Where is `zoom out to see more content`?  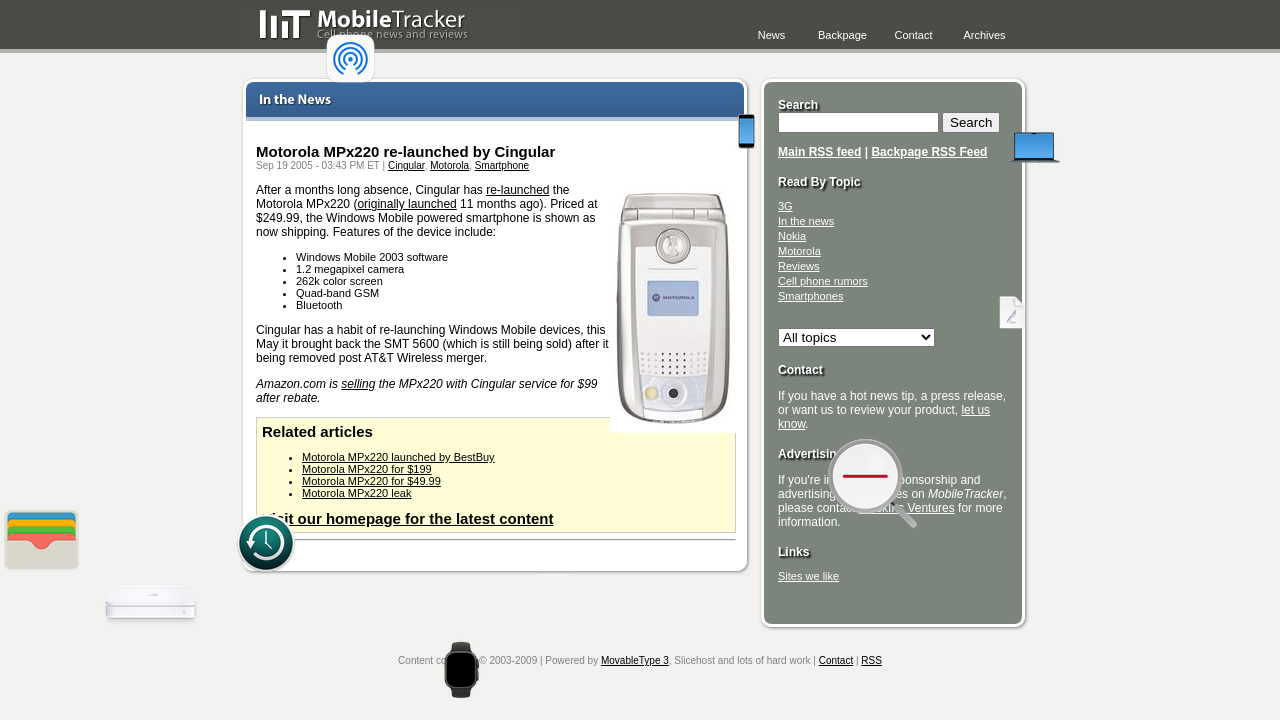
zoom out to see more content is located at coordinates (871, 482).